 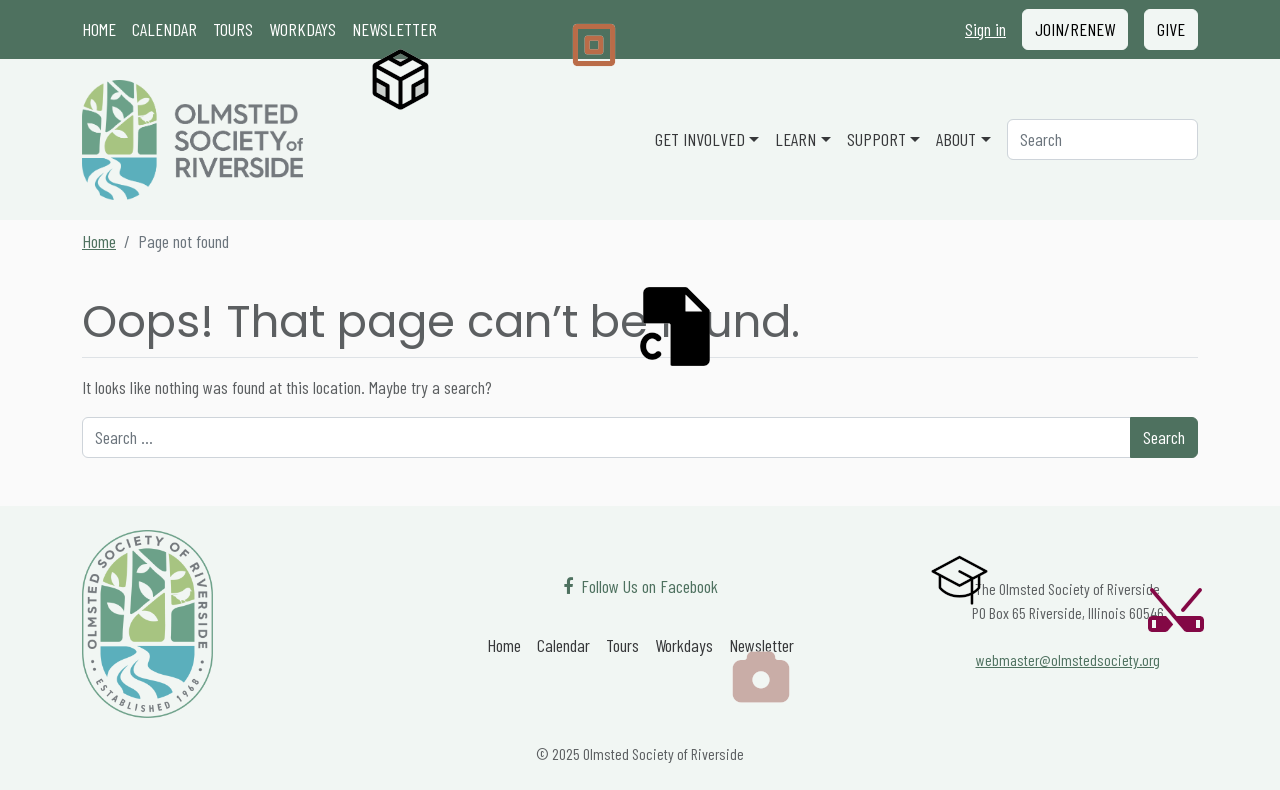 What do you see at coordinates (1176, 610) in the screenshot?
I see `view hockey scores or stats` at bounding box center [1176, 610].